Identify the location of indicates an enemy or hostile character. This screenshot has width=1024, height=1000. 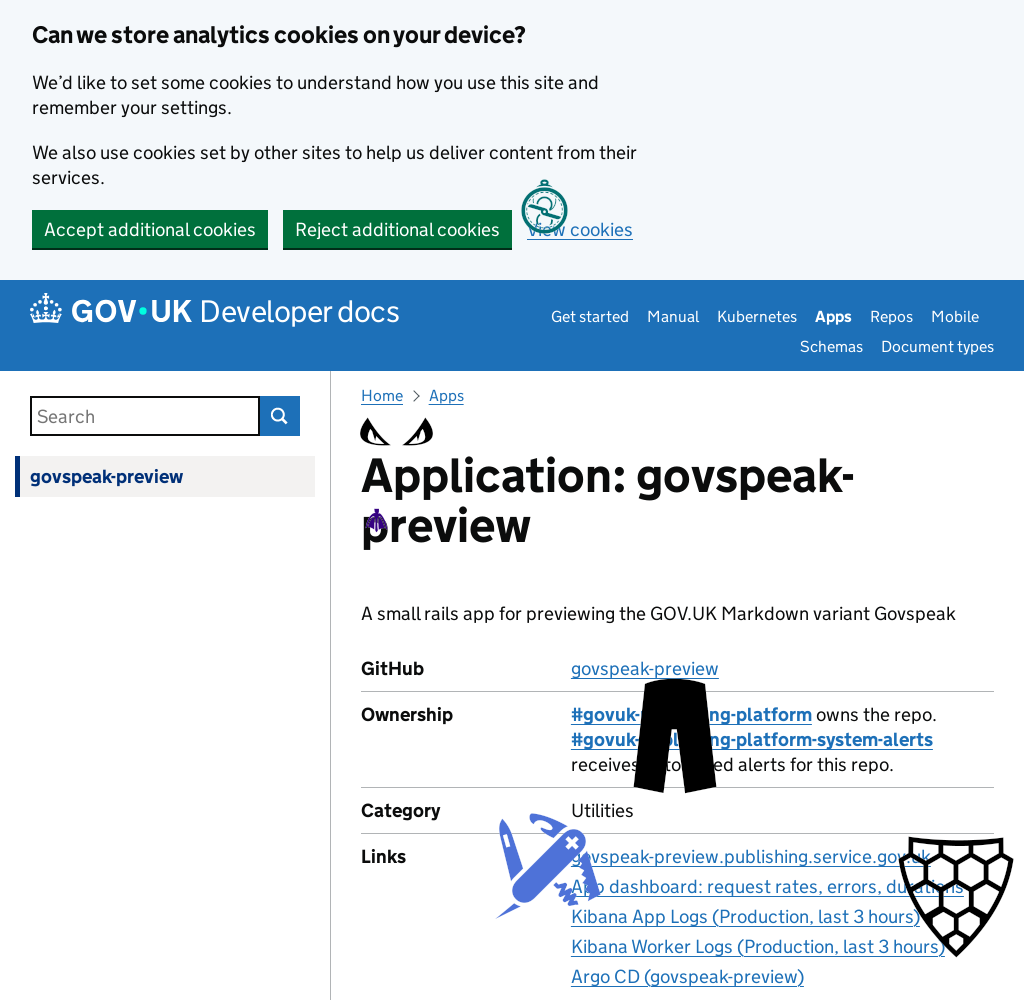
(396, 431).